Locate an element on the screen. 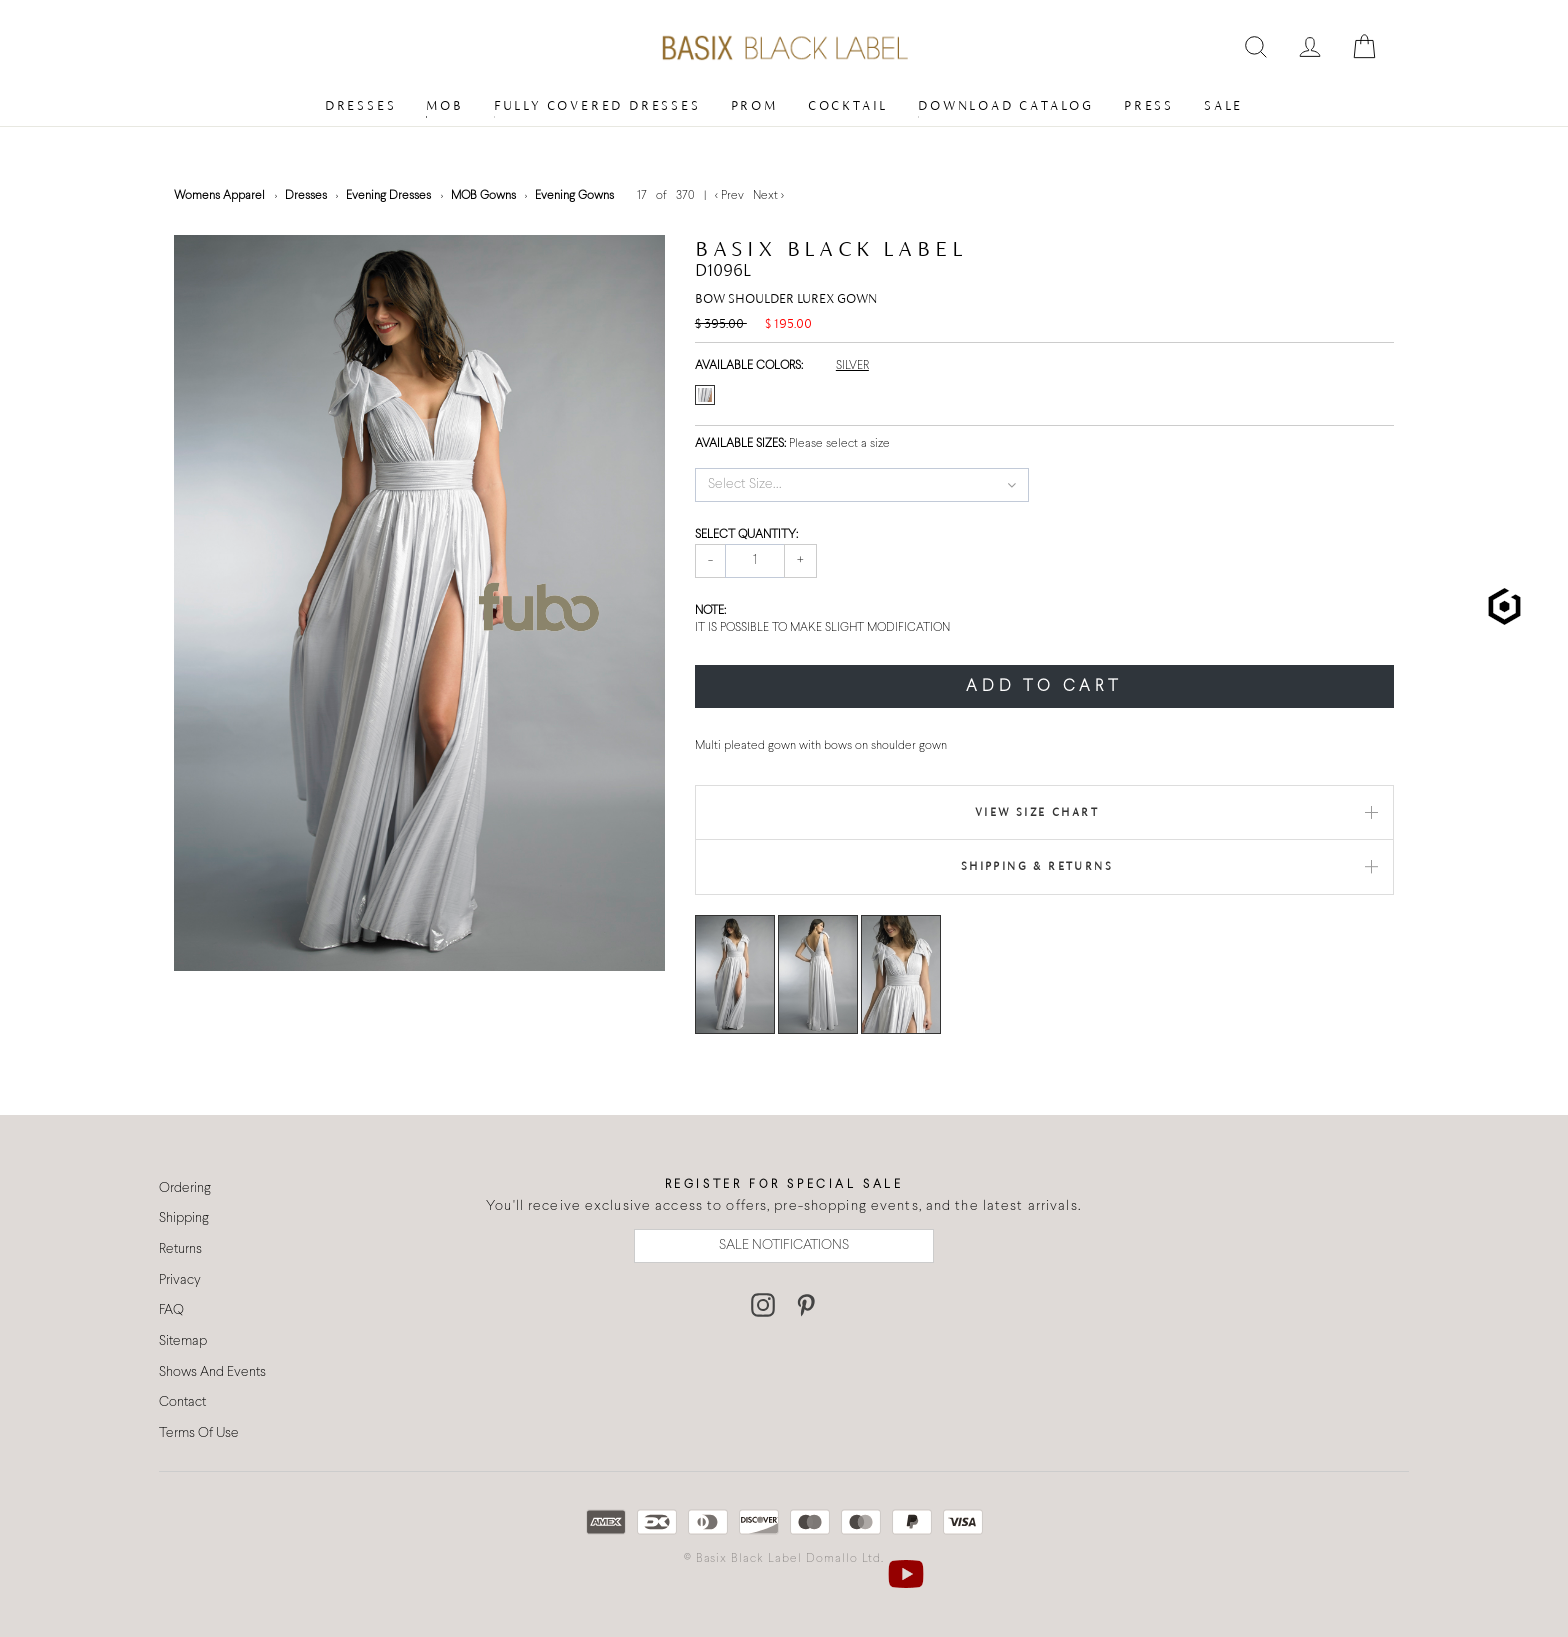 The height and width of the screenshot is (1637, 1568). babylon.js official logo is located at coordinates (1504, 606).